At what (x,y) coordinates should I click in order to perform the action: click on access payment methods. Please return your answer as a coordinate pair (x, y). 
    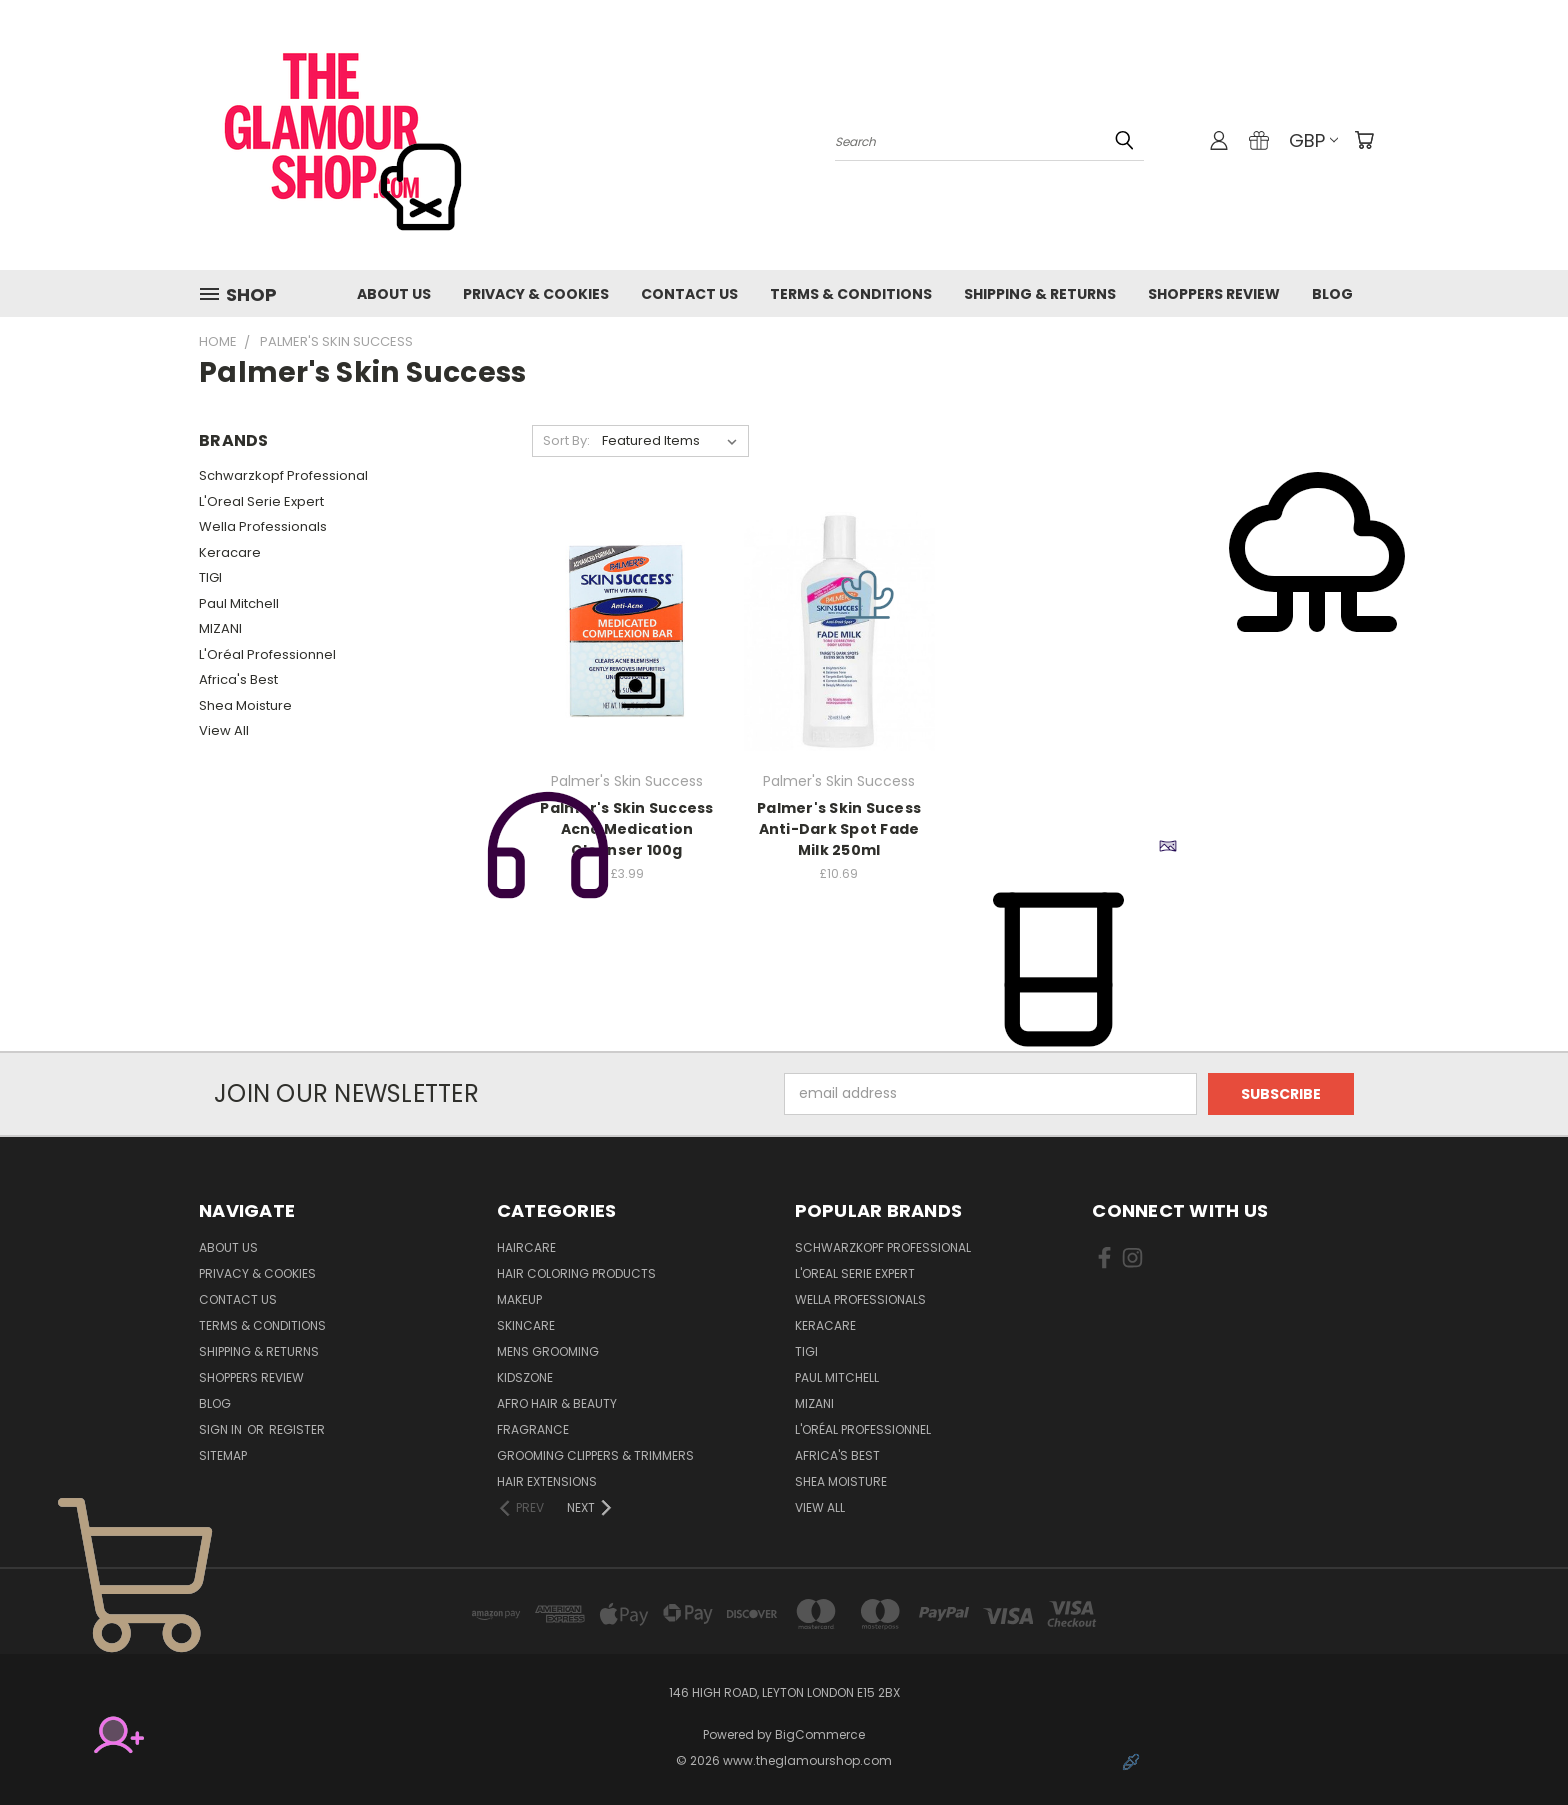
    Looking at the image, I should click on (640, 690).